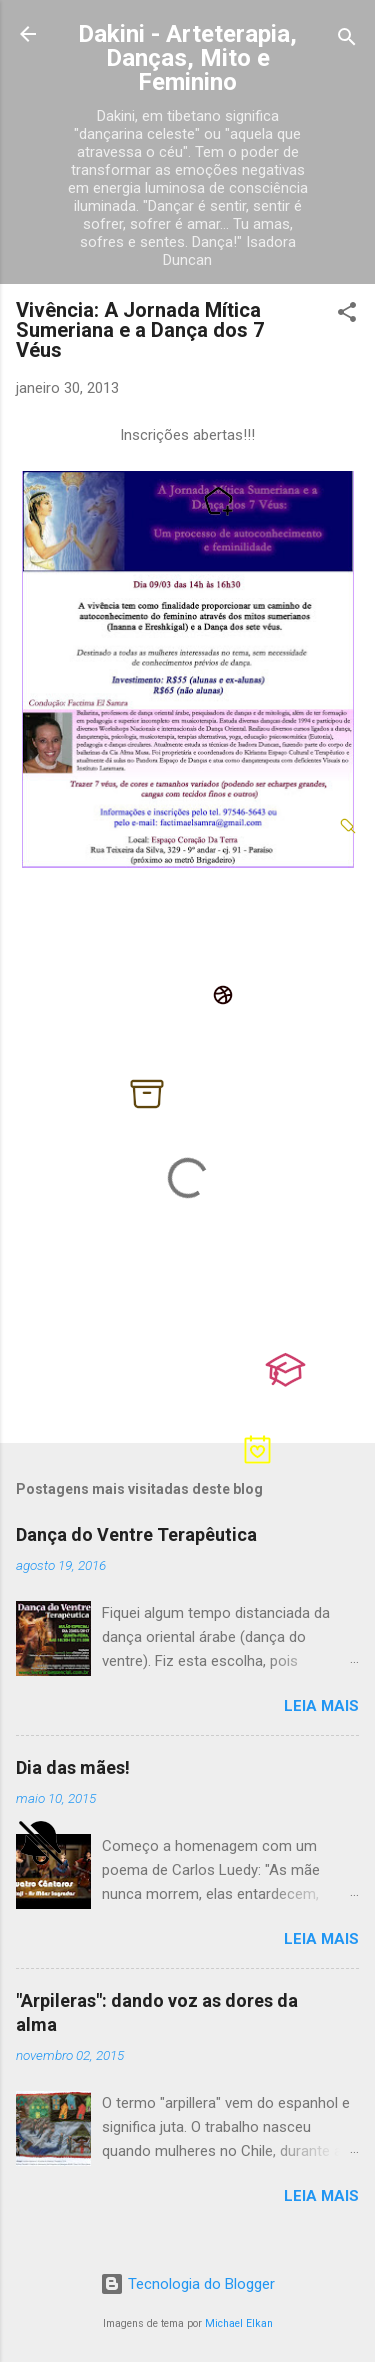  I want to click on access education or learning features, so click(285, 1369).